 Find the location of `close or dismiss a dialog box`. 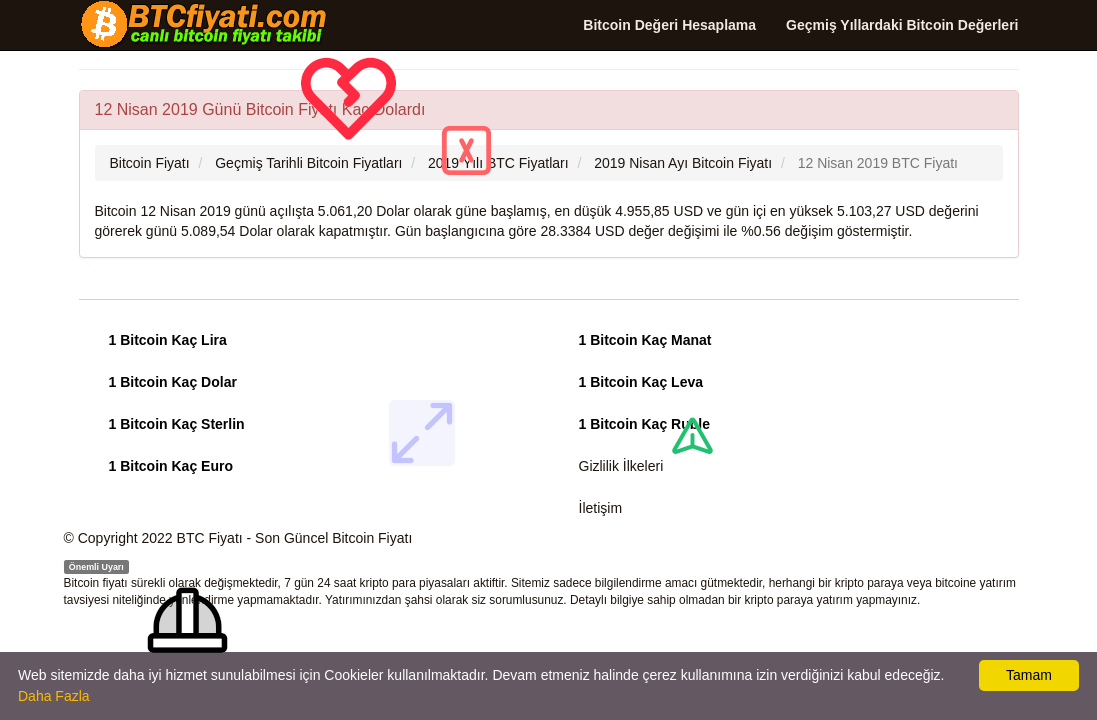

close or dismiss a dialog box is located at coordinates (466, 150).